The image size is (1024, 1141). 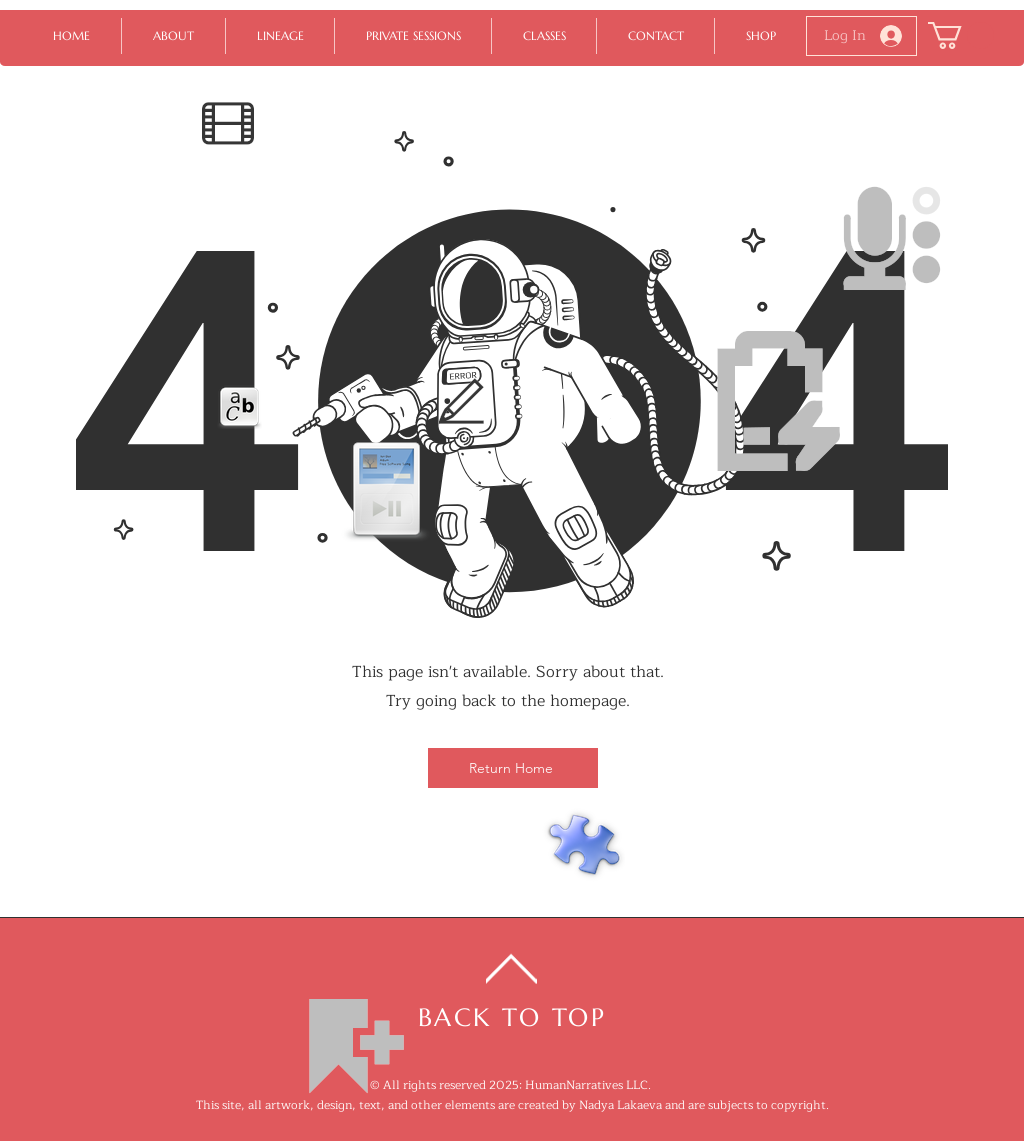 I want to click on indicates an add-on or plugin file type, so click(x=583, y=844).